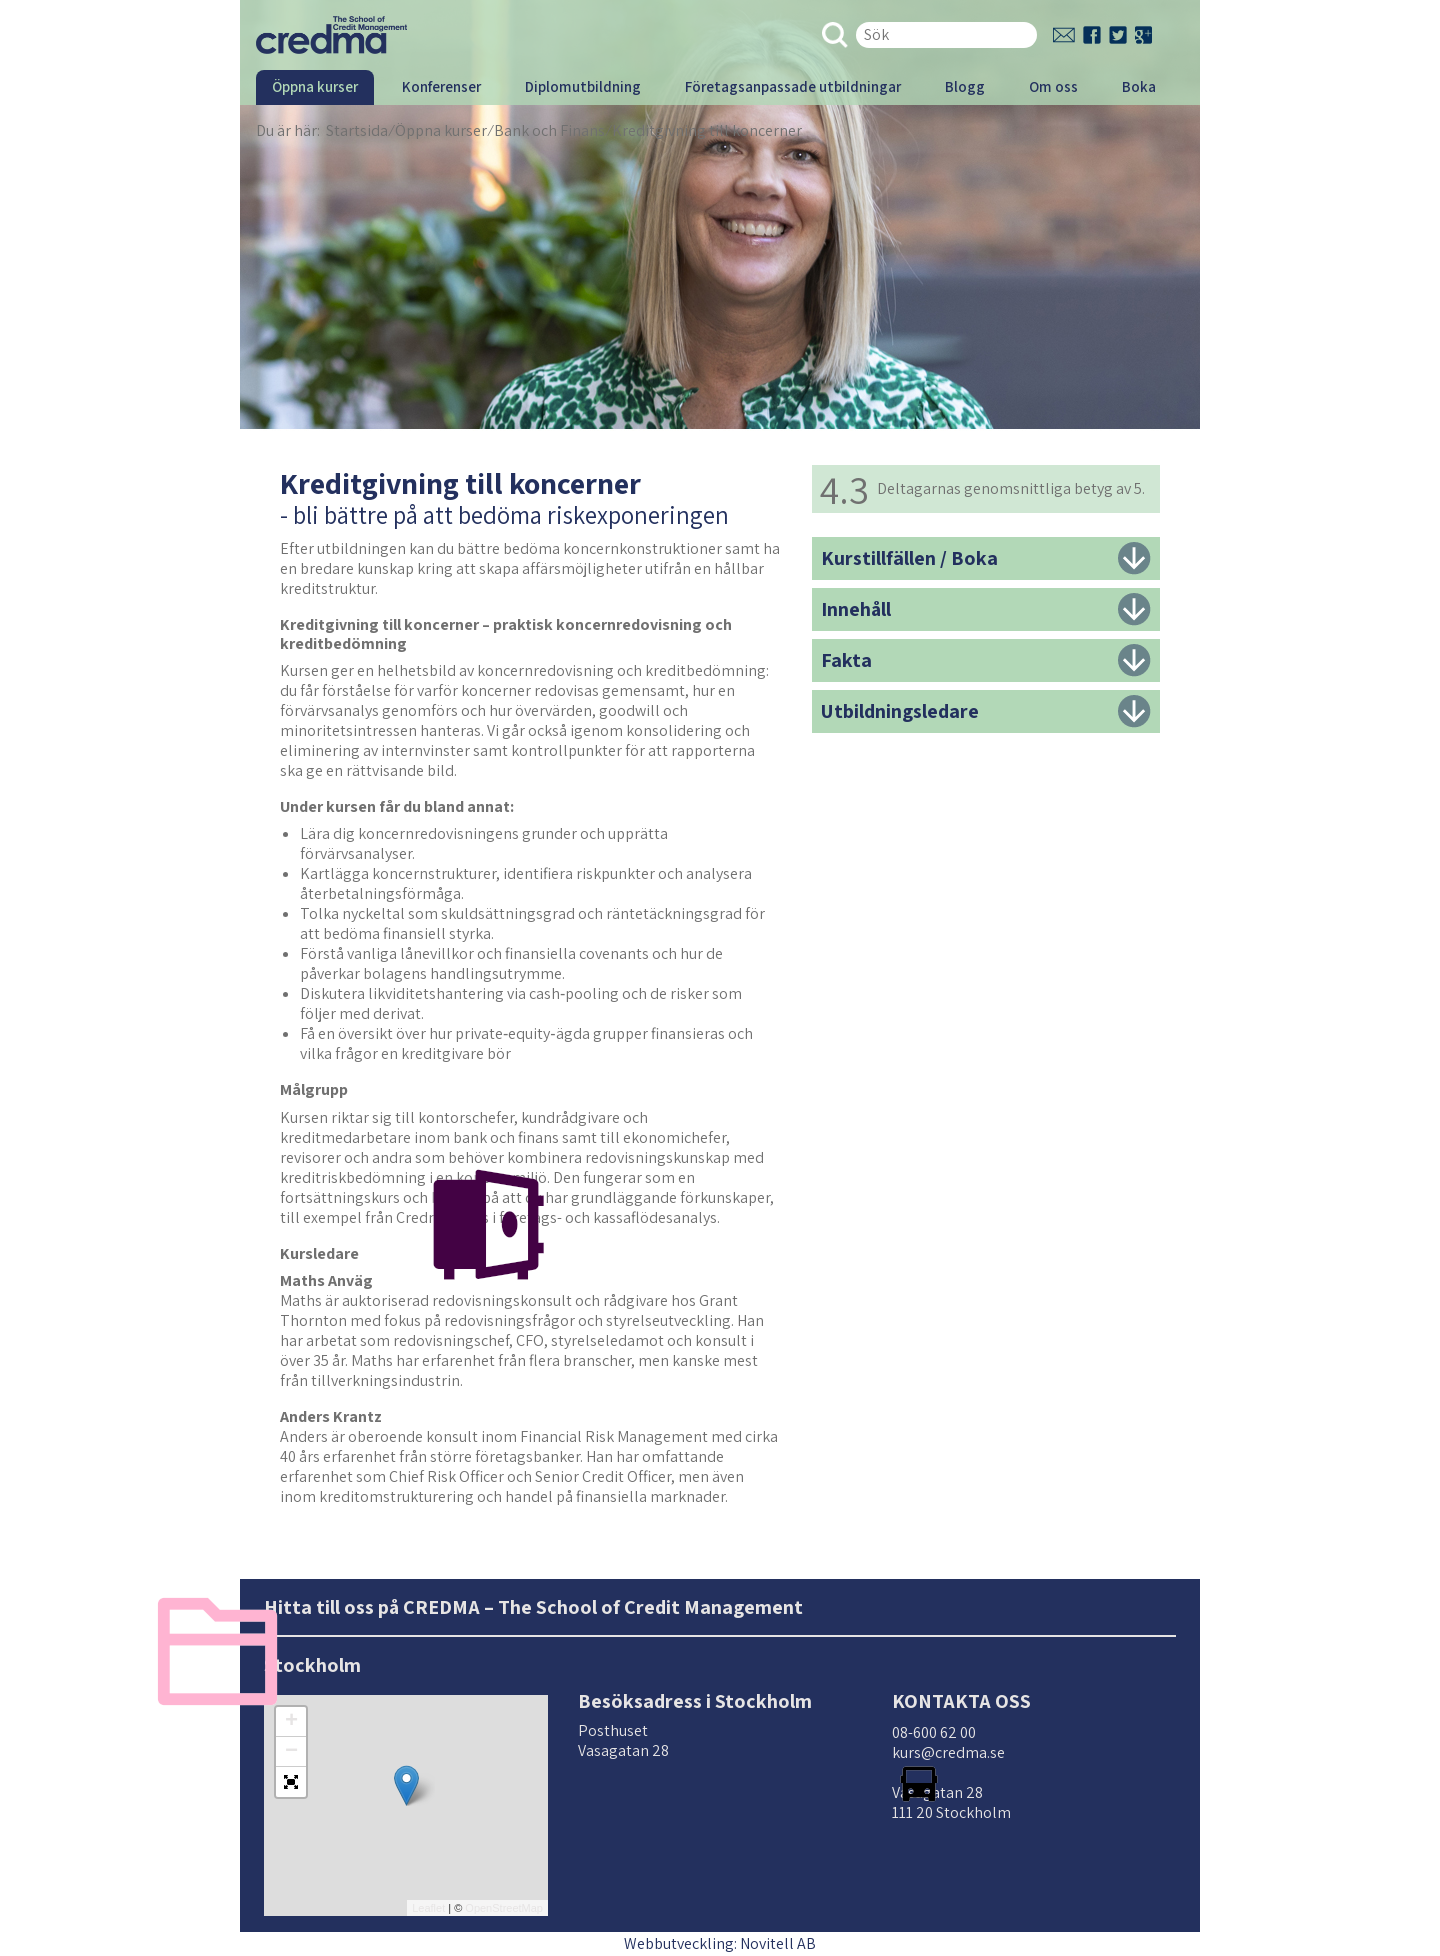  What do you see at coordinates (919, 1783) in the screenshot?
I see `view bus routes or public transit options` at bounding box center [919, 1783].